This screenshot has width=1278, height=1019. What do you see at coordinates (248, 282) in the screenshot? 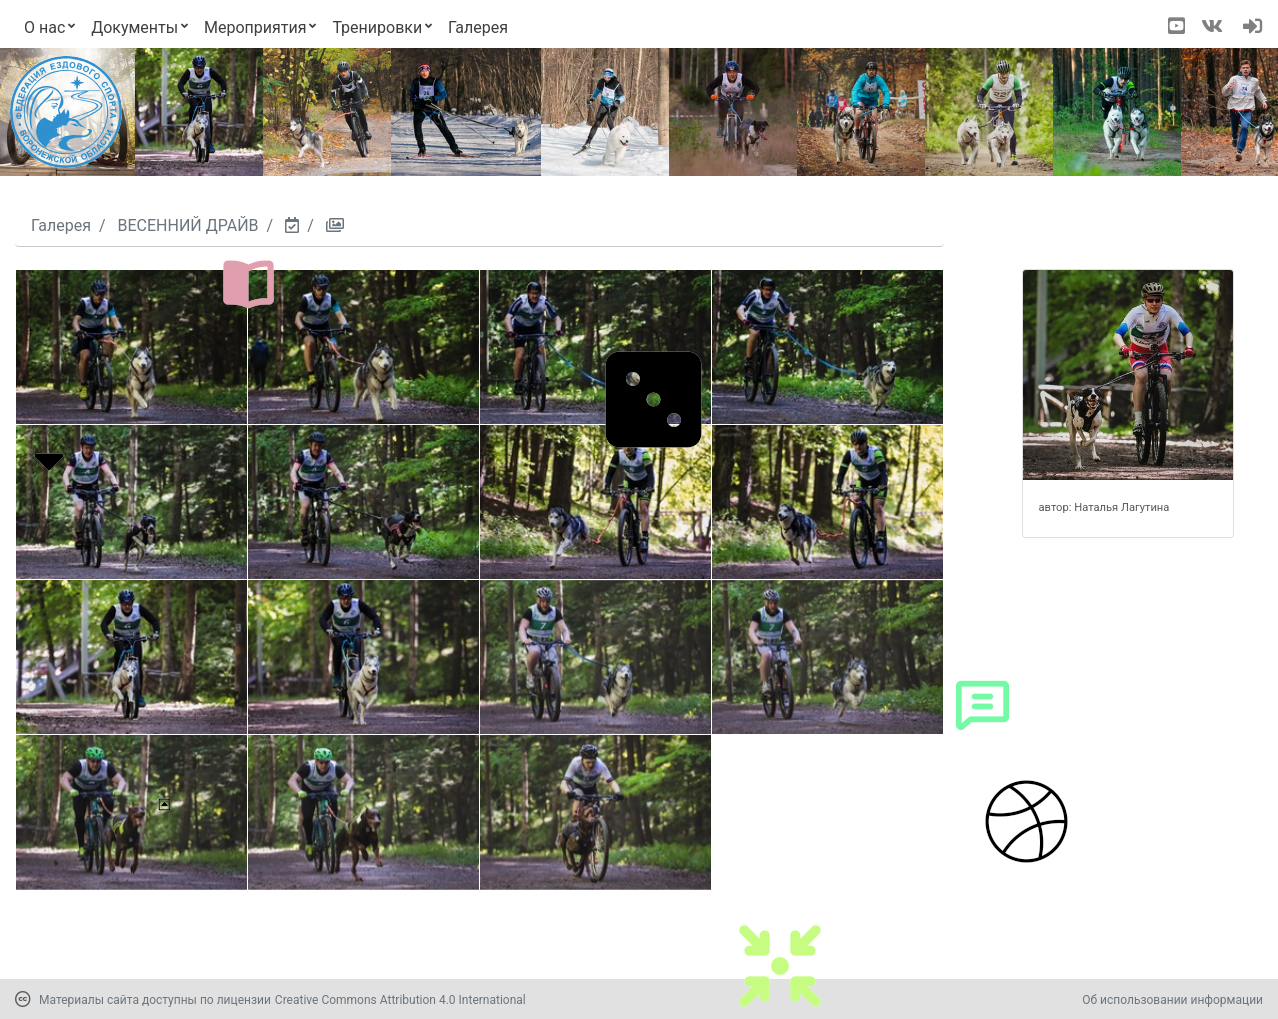
I see `open reading mode or e-reader` at bounding box center [248, 282].